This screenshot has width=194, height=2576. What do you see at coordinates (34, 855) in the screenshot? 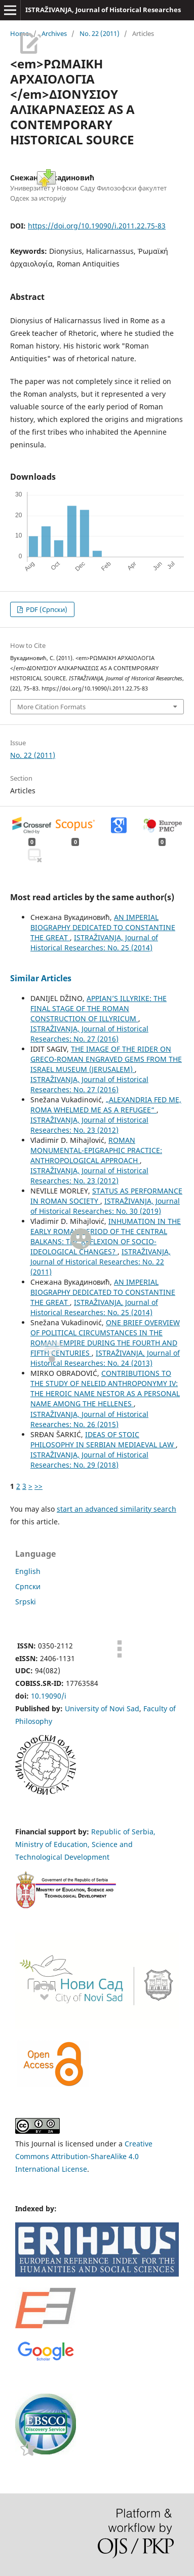
I see `touchpad is currently disabled` at bounding box center [34, 855].